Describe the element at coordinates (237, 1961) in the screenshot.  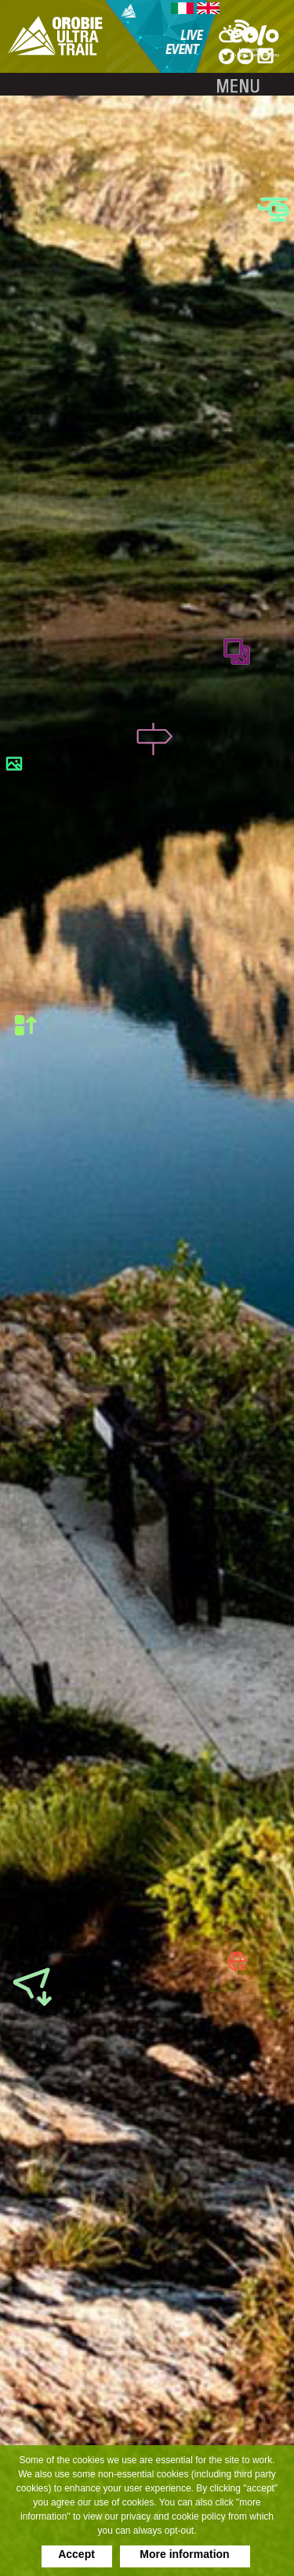
I see `no internet connection` at that location.